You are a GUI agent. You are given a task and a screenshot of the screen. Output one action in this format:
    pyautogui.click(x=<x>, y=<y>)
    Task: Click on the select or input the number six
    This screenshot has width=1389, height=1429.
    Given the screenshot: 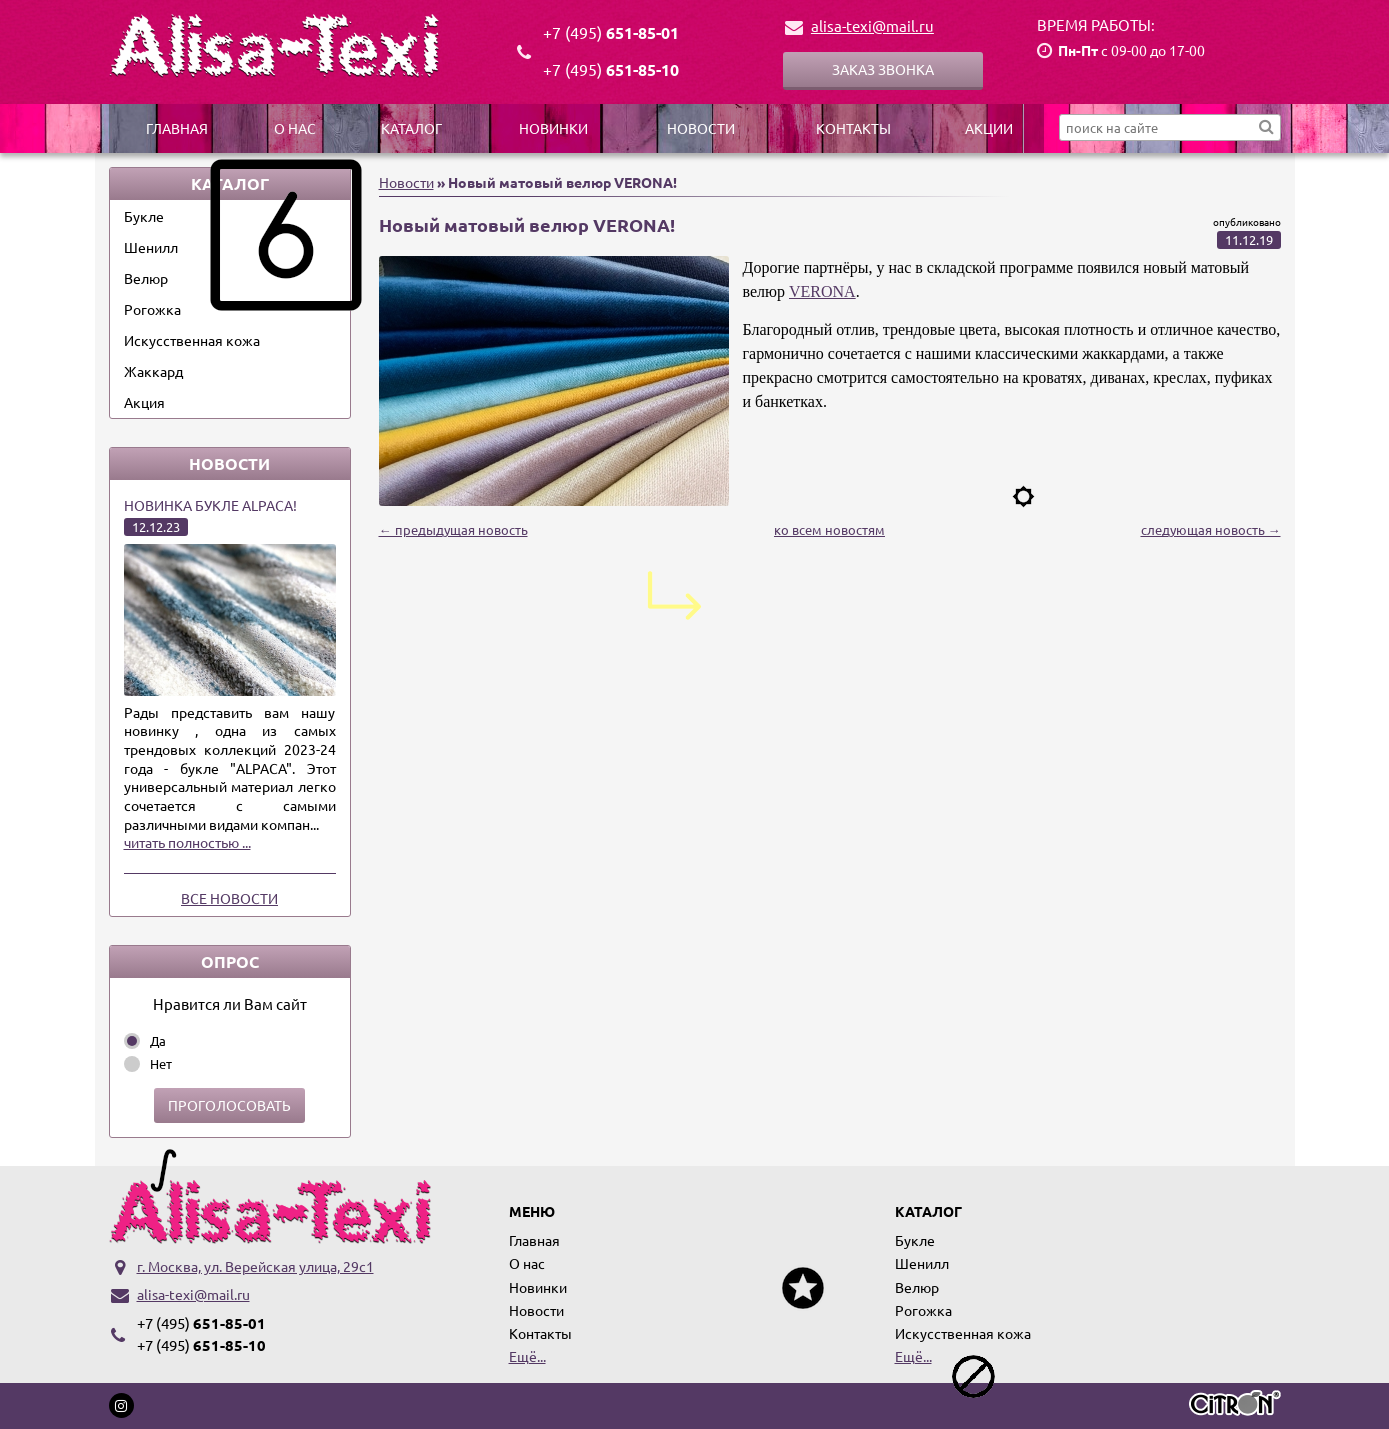 What is the action you would take?
    pyautogui.click(x=286, y=235)
    